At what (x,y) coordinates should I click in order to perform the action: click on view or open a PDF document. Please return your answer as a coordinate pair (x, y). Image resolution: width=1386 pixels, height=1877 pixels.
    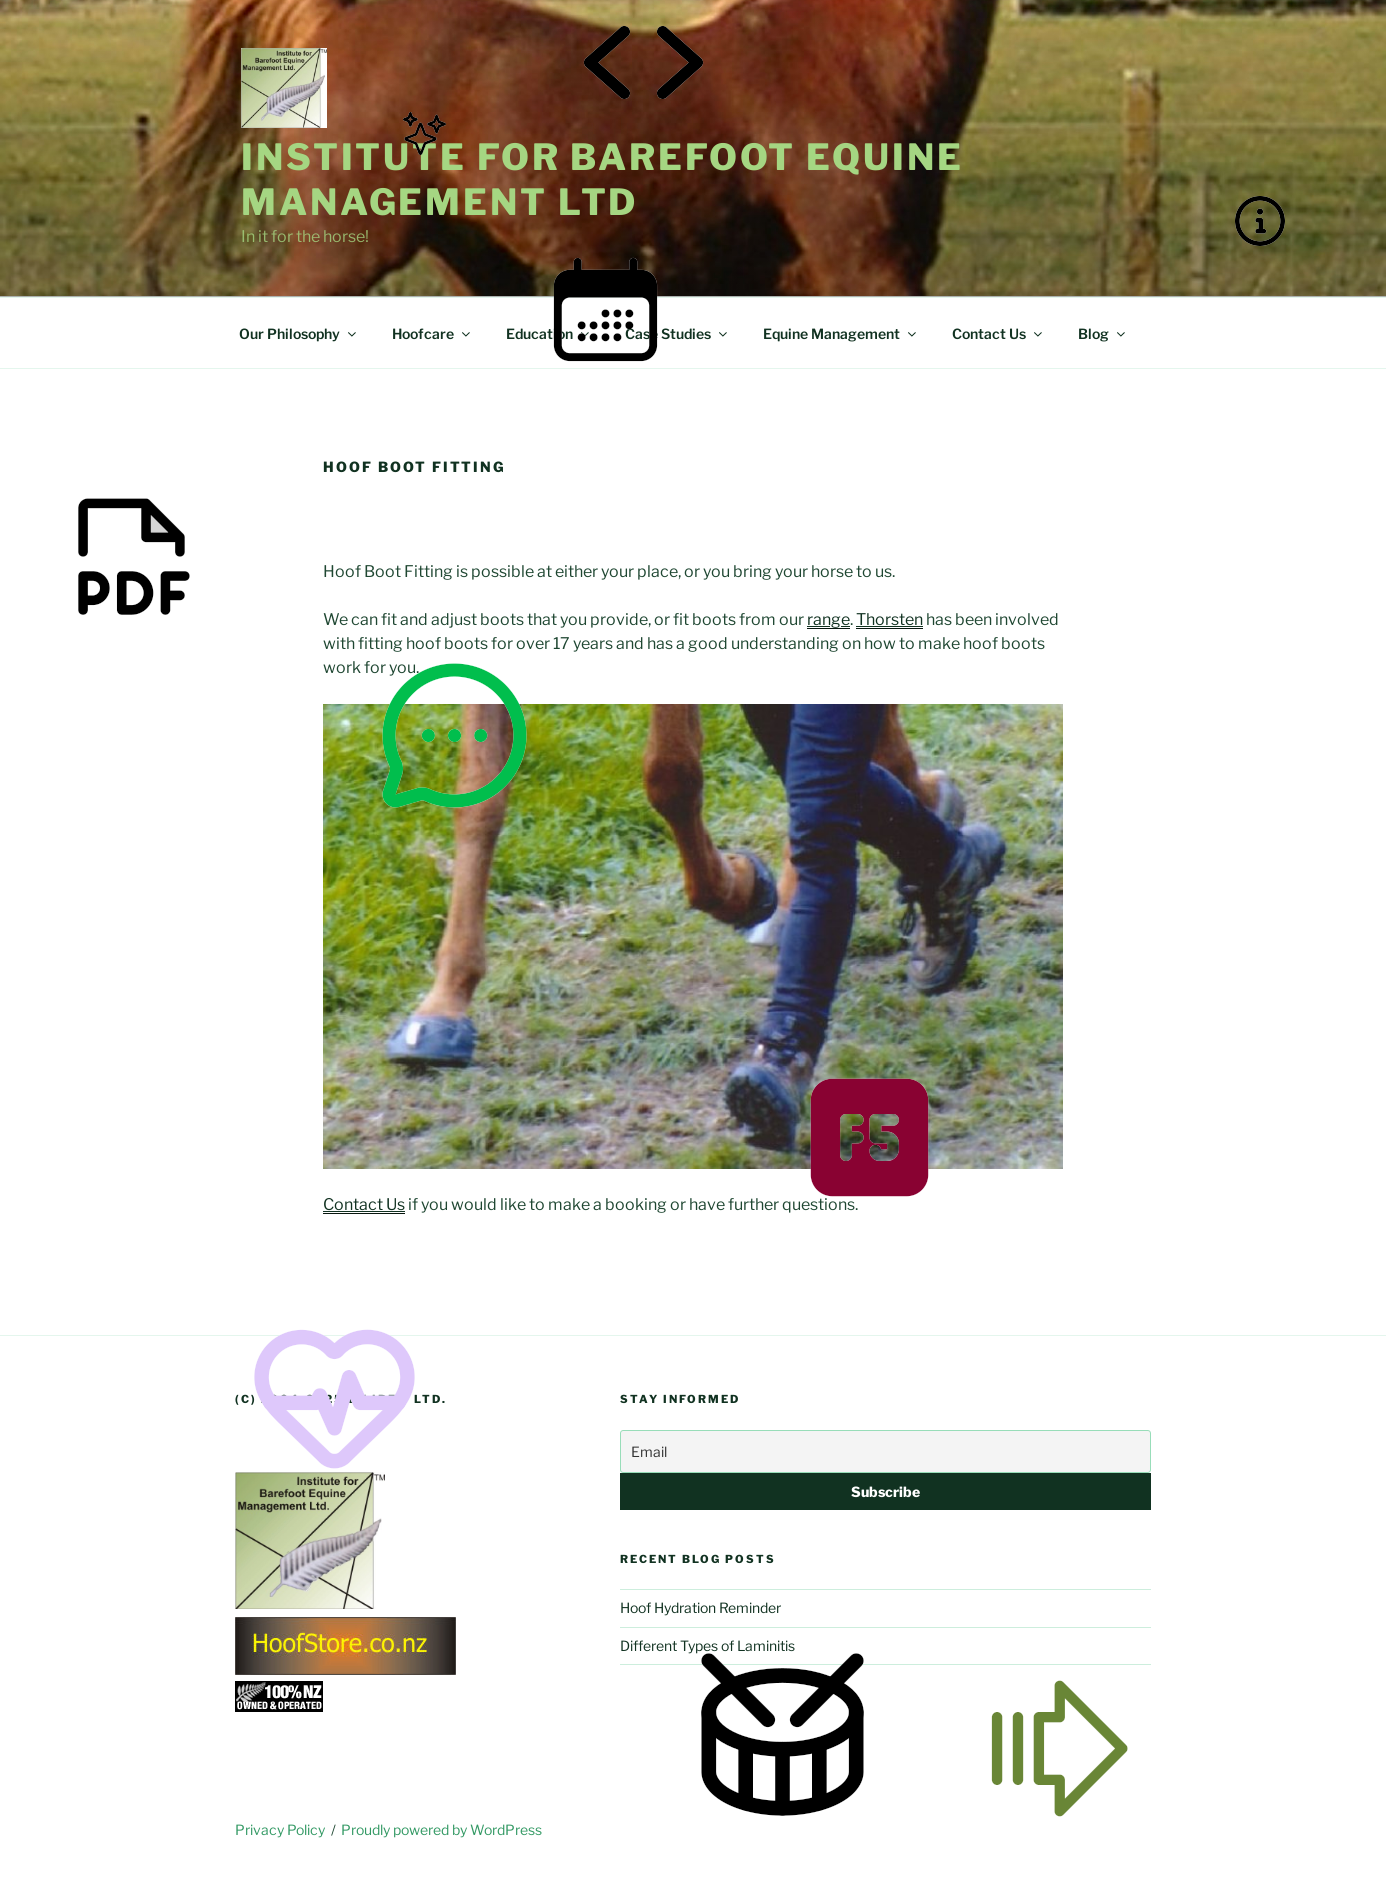
    Looking at the image, I should click on (131, 561).